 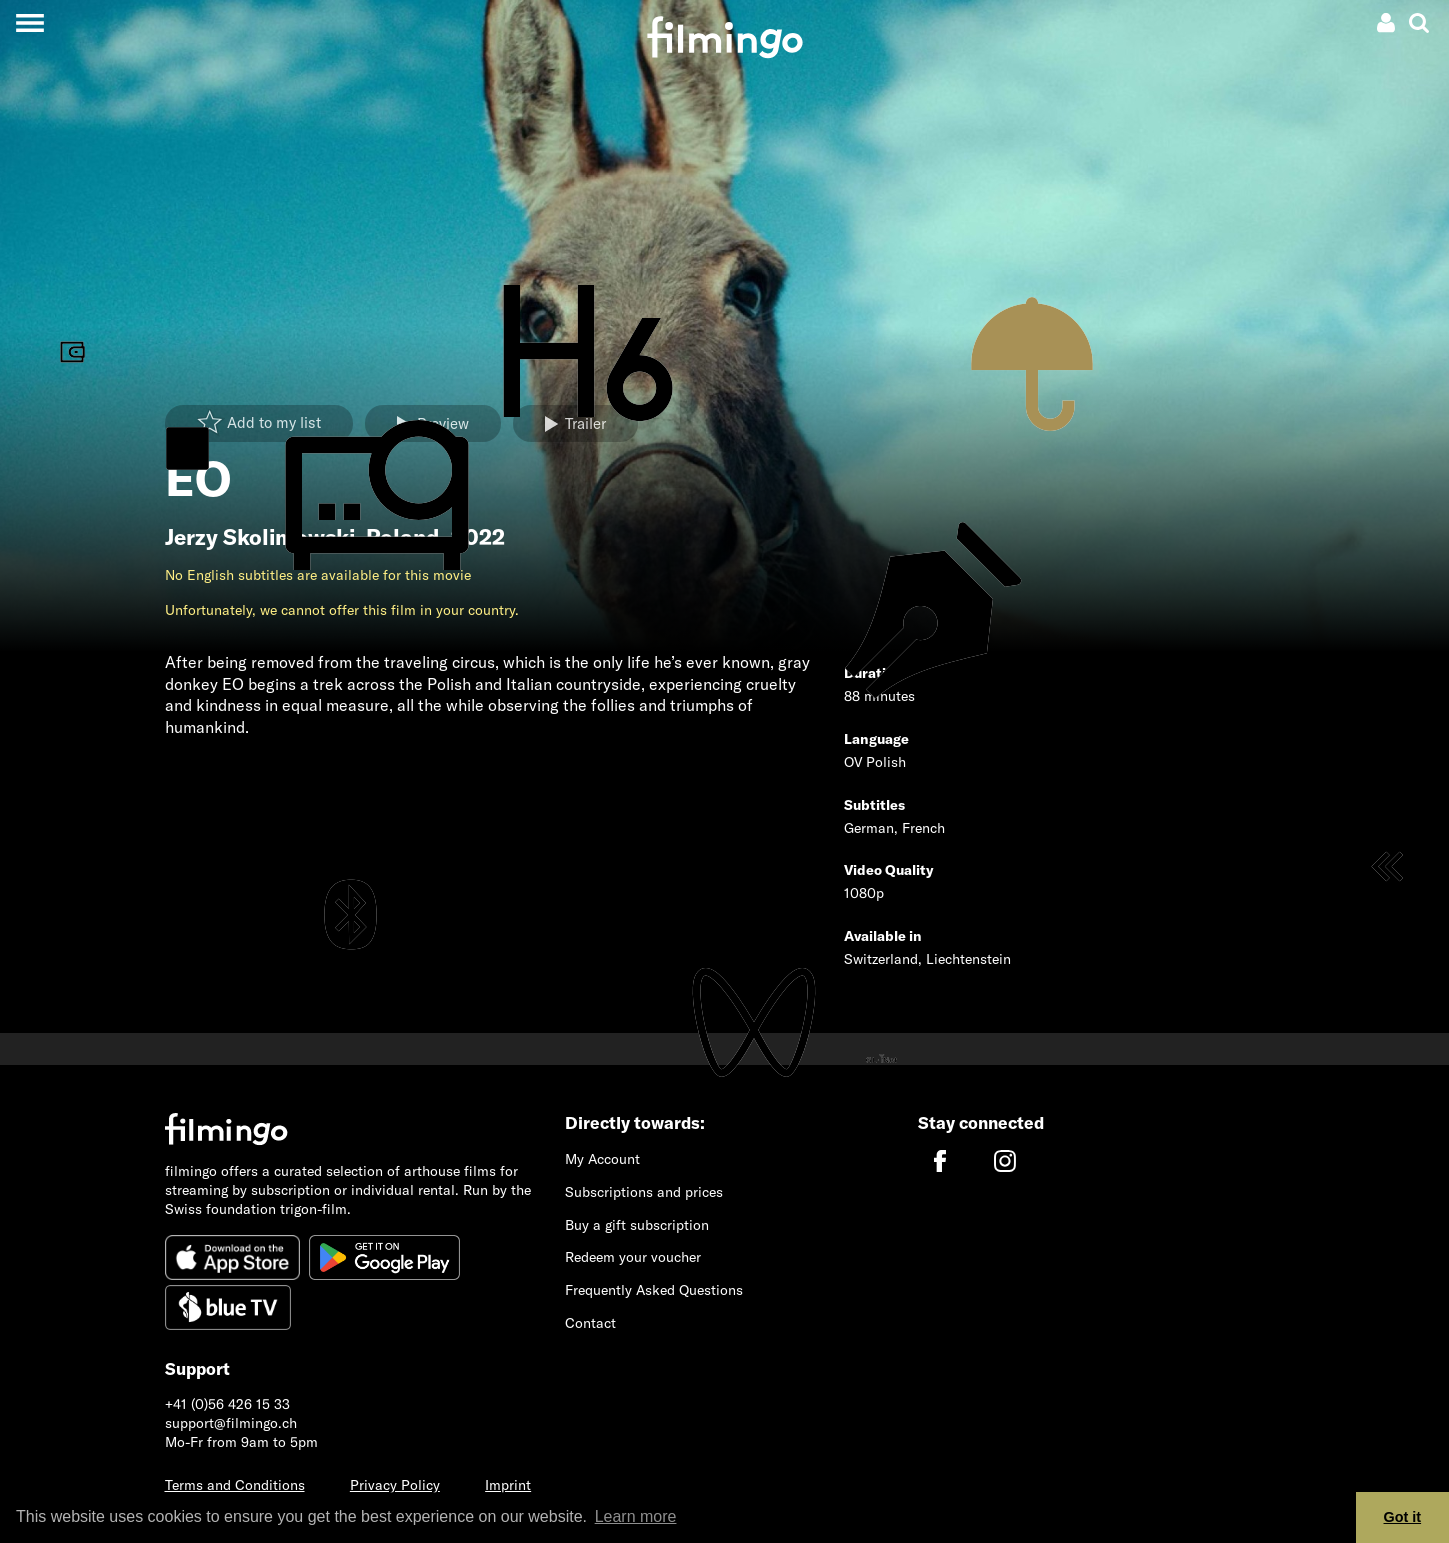 I want to click on go back to the beginning, so click(x=1388, y=866).